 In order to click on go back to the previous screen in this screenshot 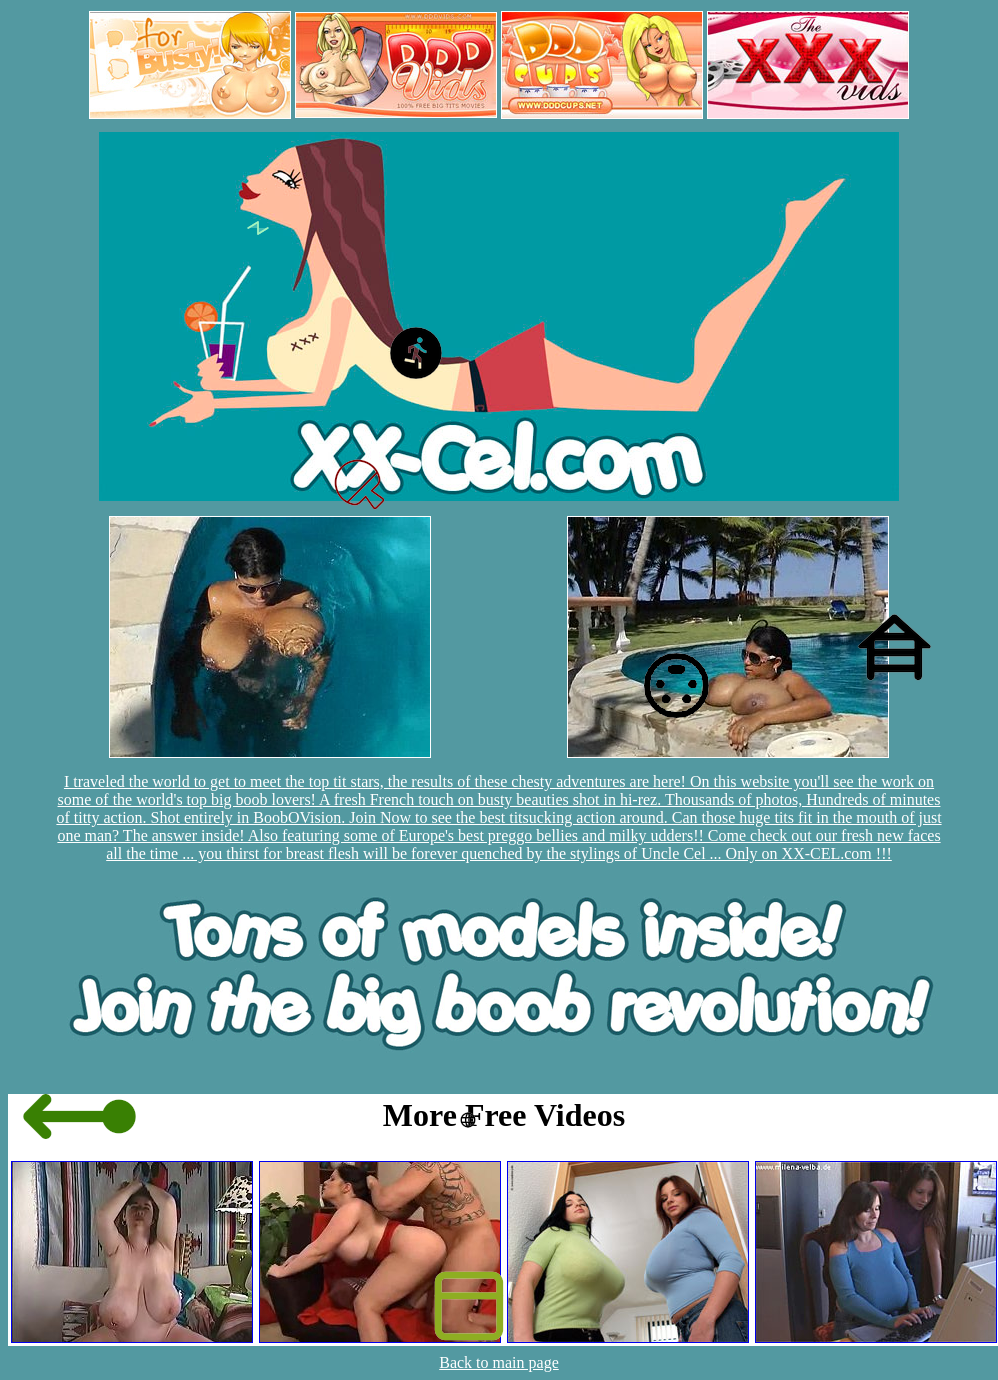, I will do `click(79, 1116)`.